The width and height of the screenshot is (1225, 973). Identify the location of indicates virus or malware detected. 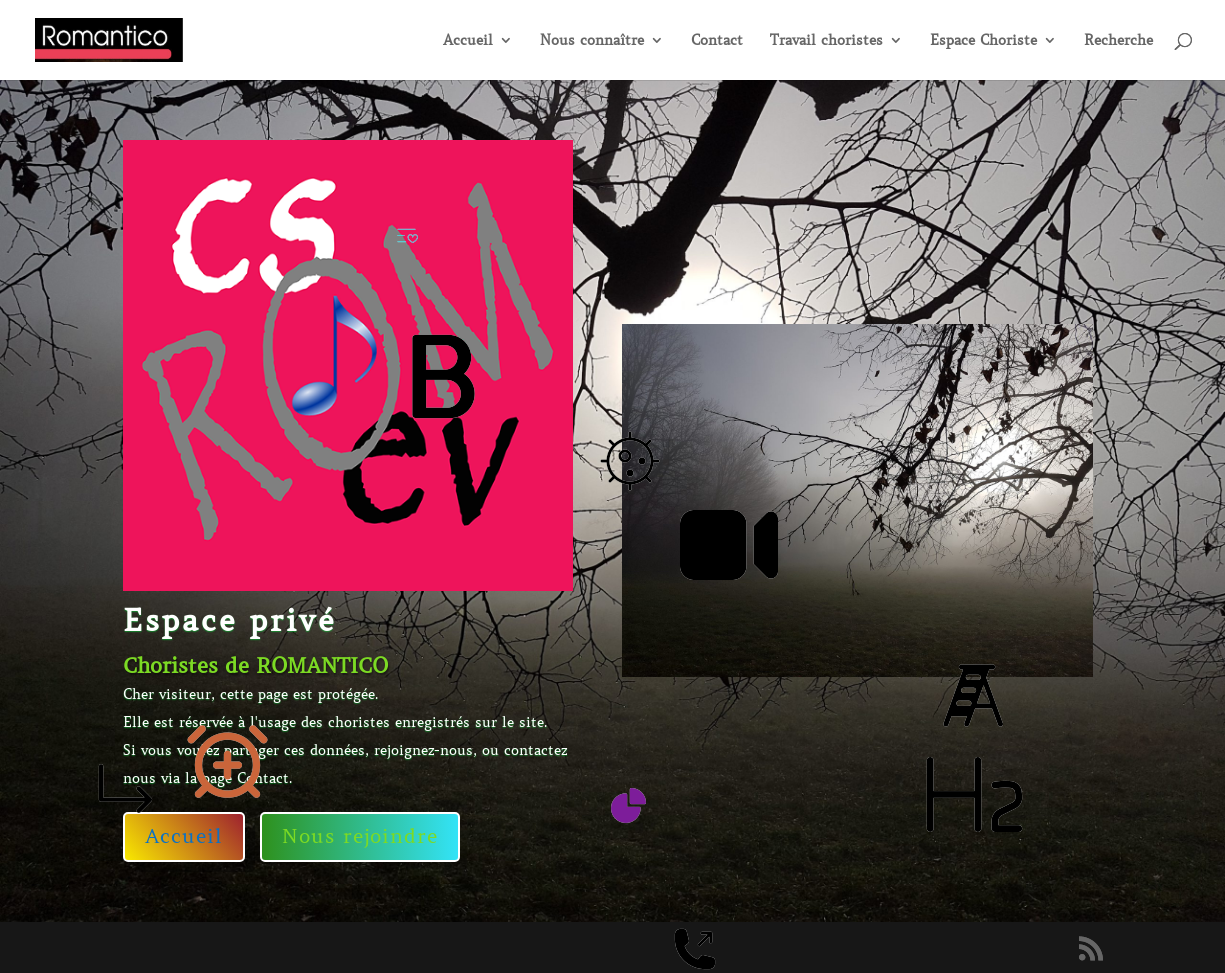
(630, 461).